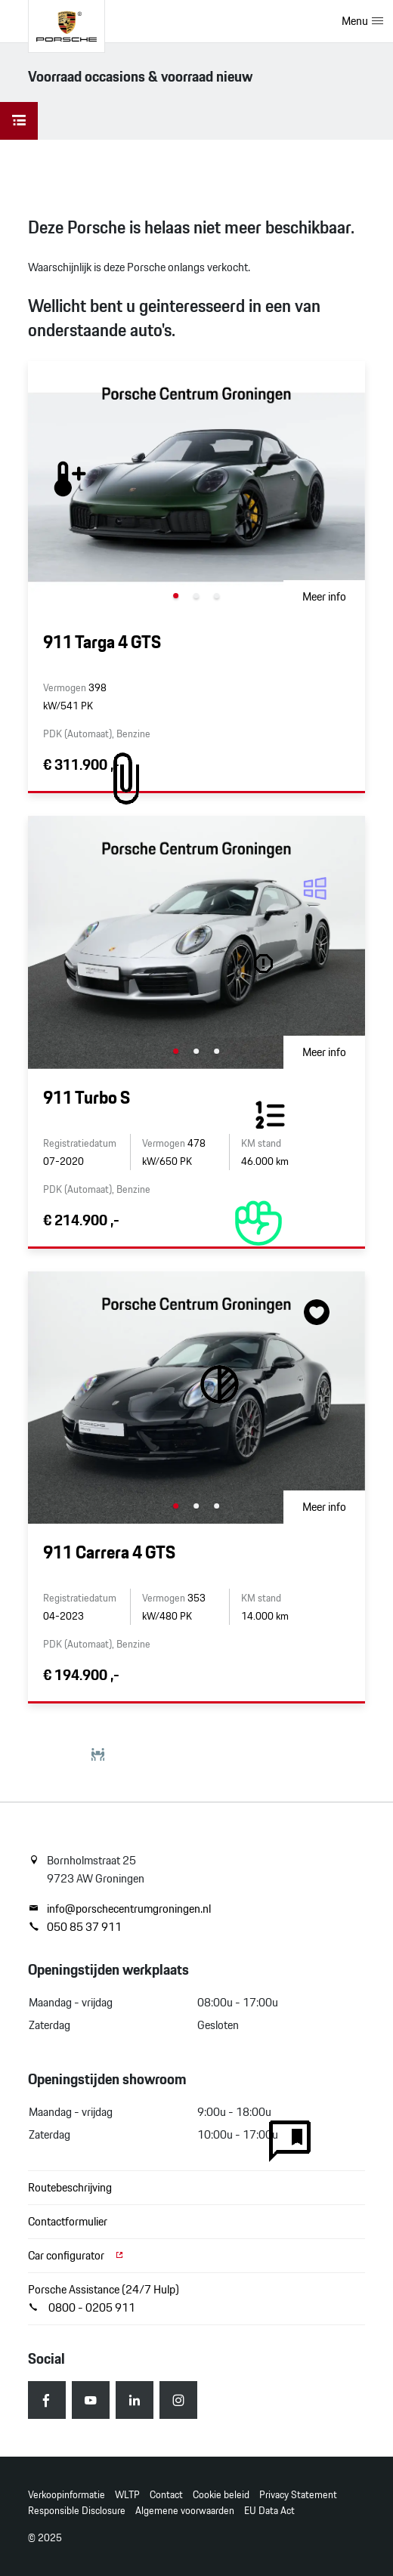 This screenshot has width=393, height=2576. Describe the element at coordinates (219, 1384) in the screenshot. I see `adjust screen brightness settings` at that location.